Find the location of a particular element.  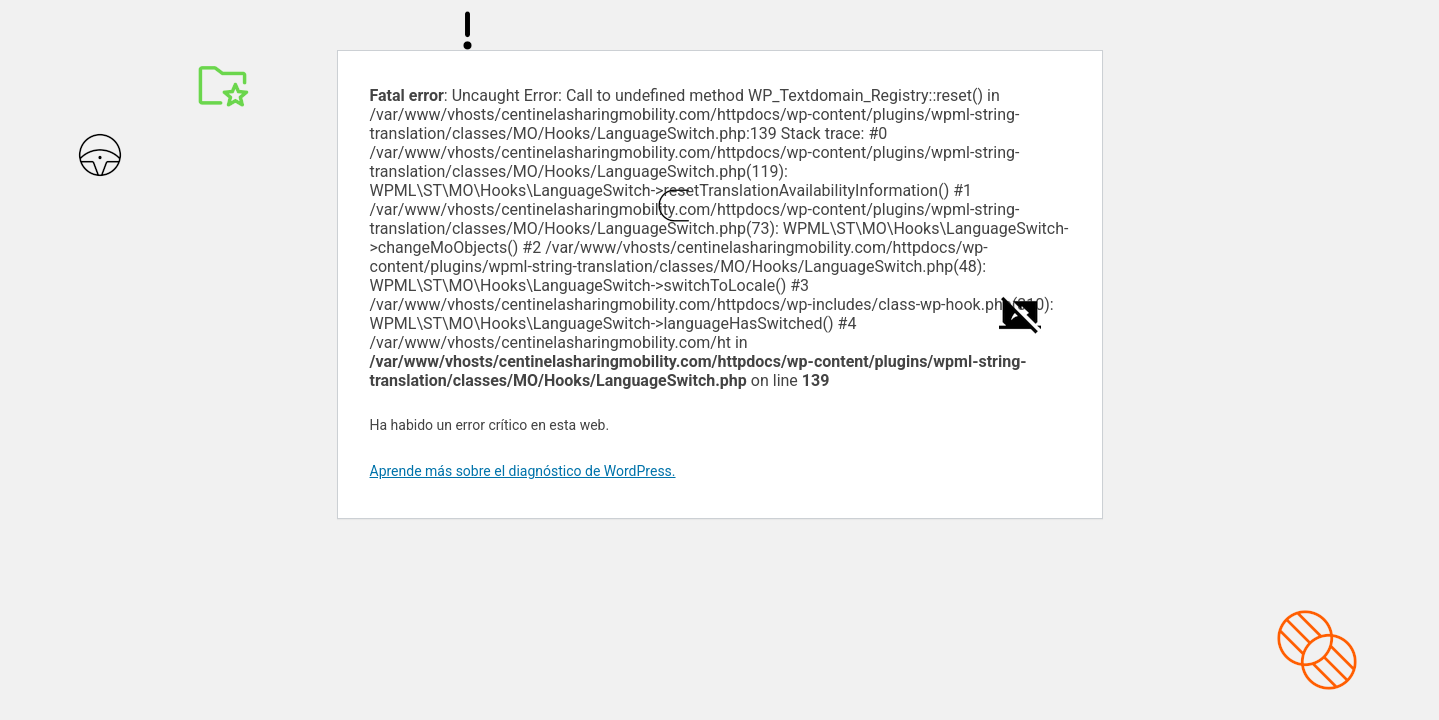

exclude overlapping elements from selection is located at coordinates (1317, 650).